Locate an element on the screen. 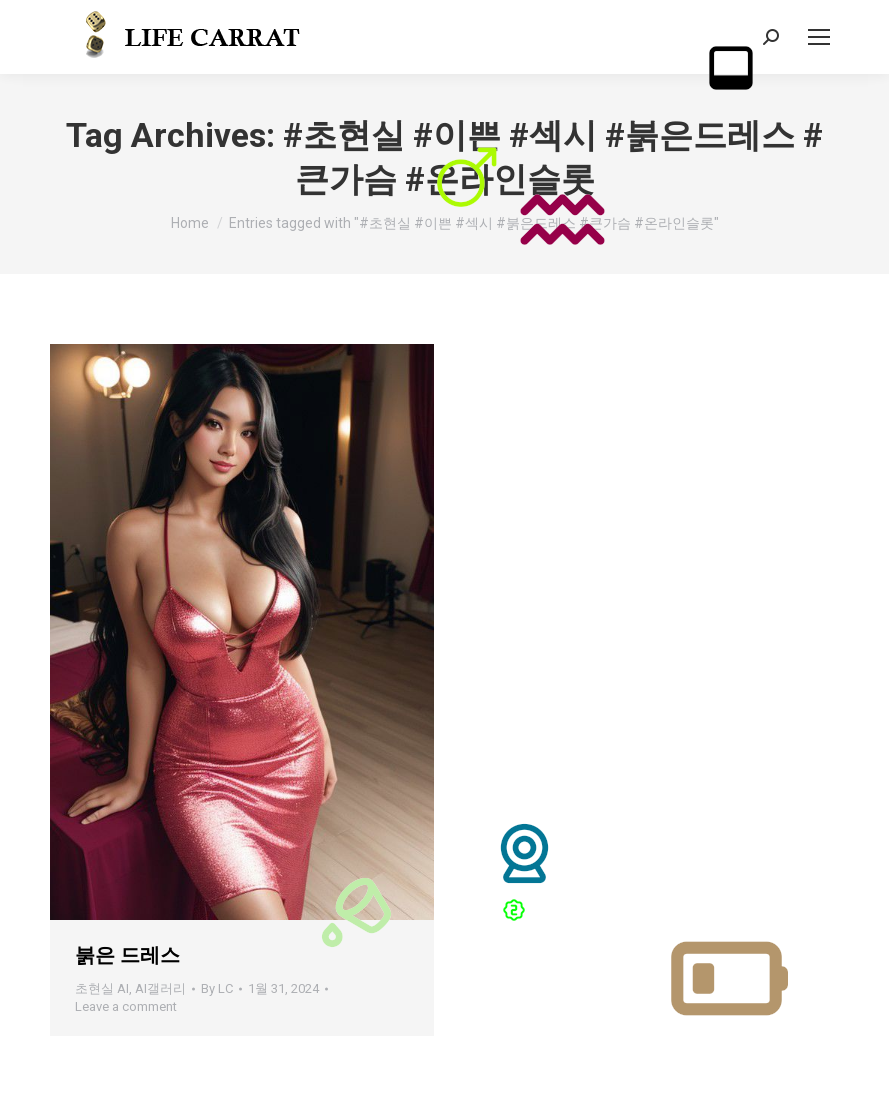 This screenshot has height=1106, width=889. toggle bottom navigation bar visibility is located at coordinates (731, 68).